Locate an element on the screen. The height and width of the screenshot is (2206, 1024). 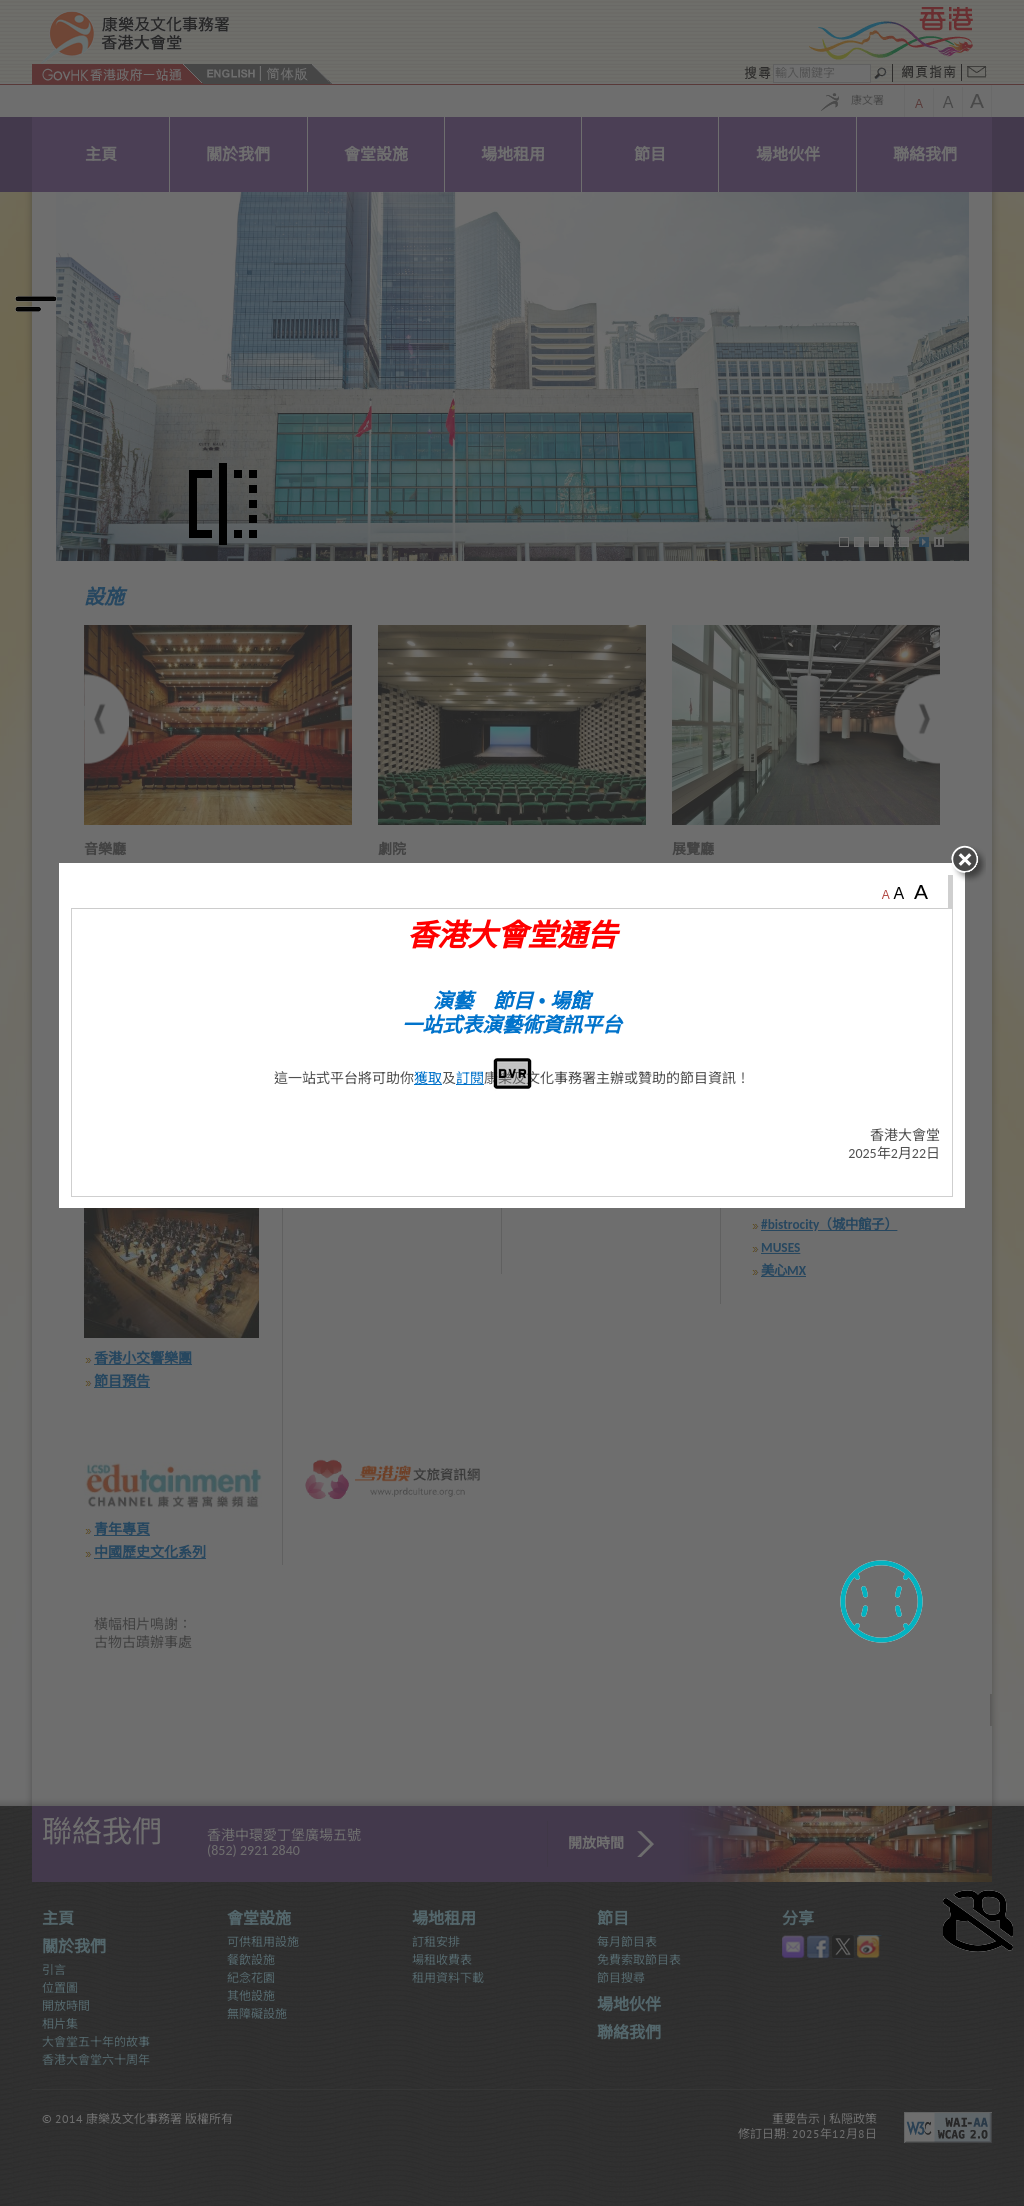
GitHub Copilot is unavailable or experiencing an error is located at coordinates (978, 1921).